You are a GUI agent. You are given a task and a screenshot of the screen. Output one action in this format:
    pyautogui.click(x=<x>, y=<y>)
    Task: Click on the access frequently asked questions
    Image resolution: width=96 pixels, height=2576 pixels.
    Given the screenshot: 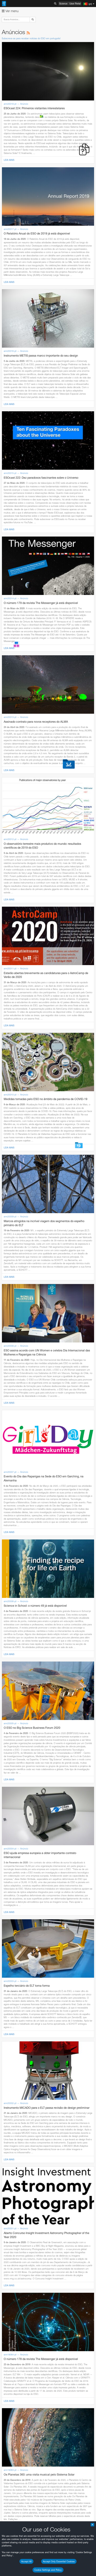 What is the action you would take?
    pyautogui.click(x=84, y=149)
    